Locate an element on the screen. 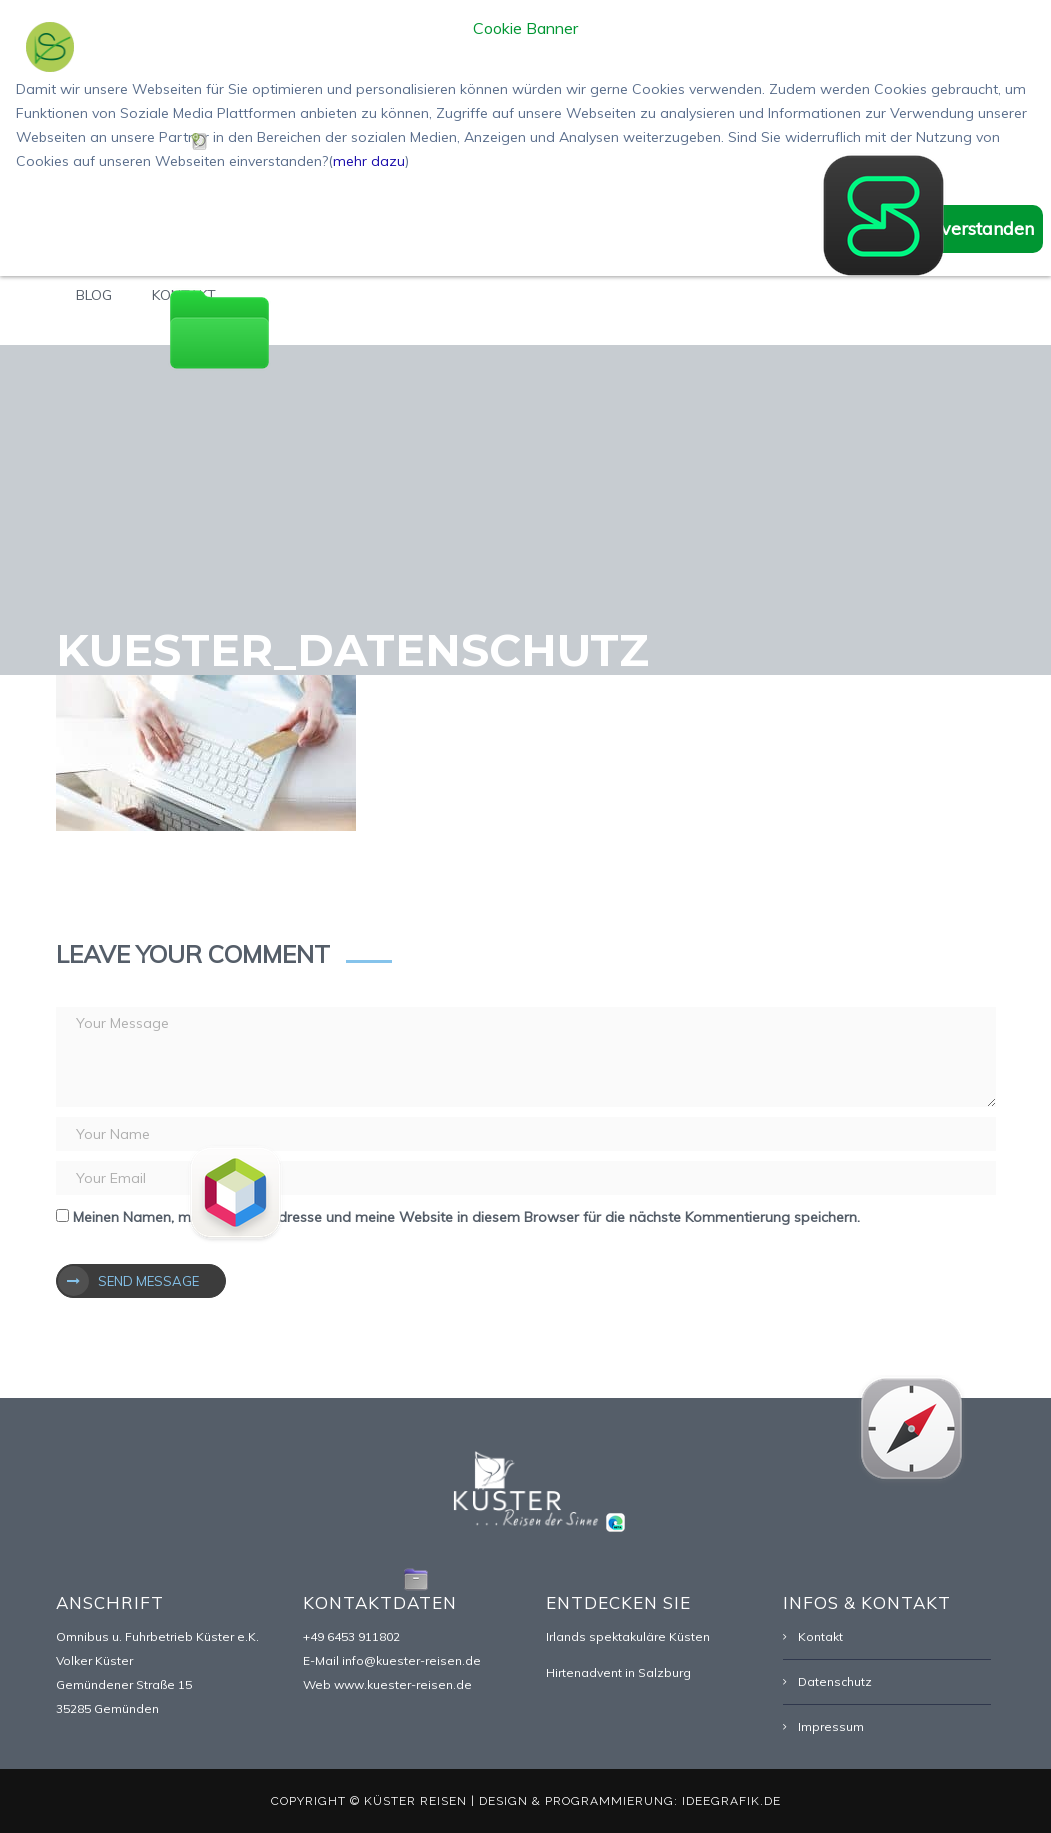 Image resolution: width=1051 pixels, height=1833 pixels. launch ubiquity disk installer is located at coordinates (199, 141).